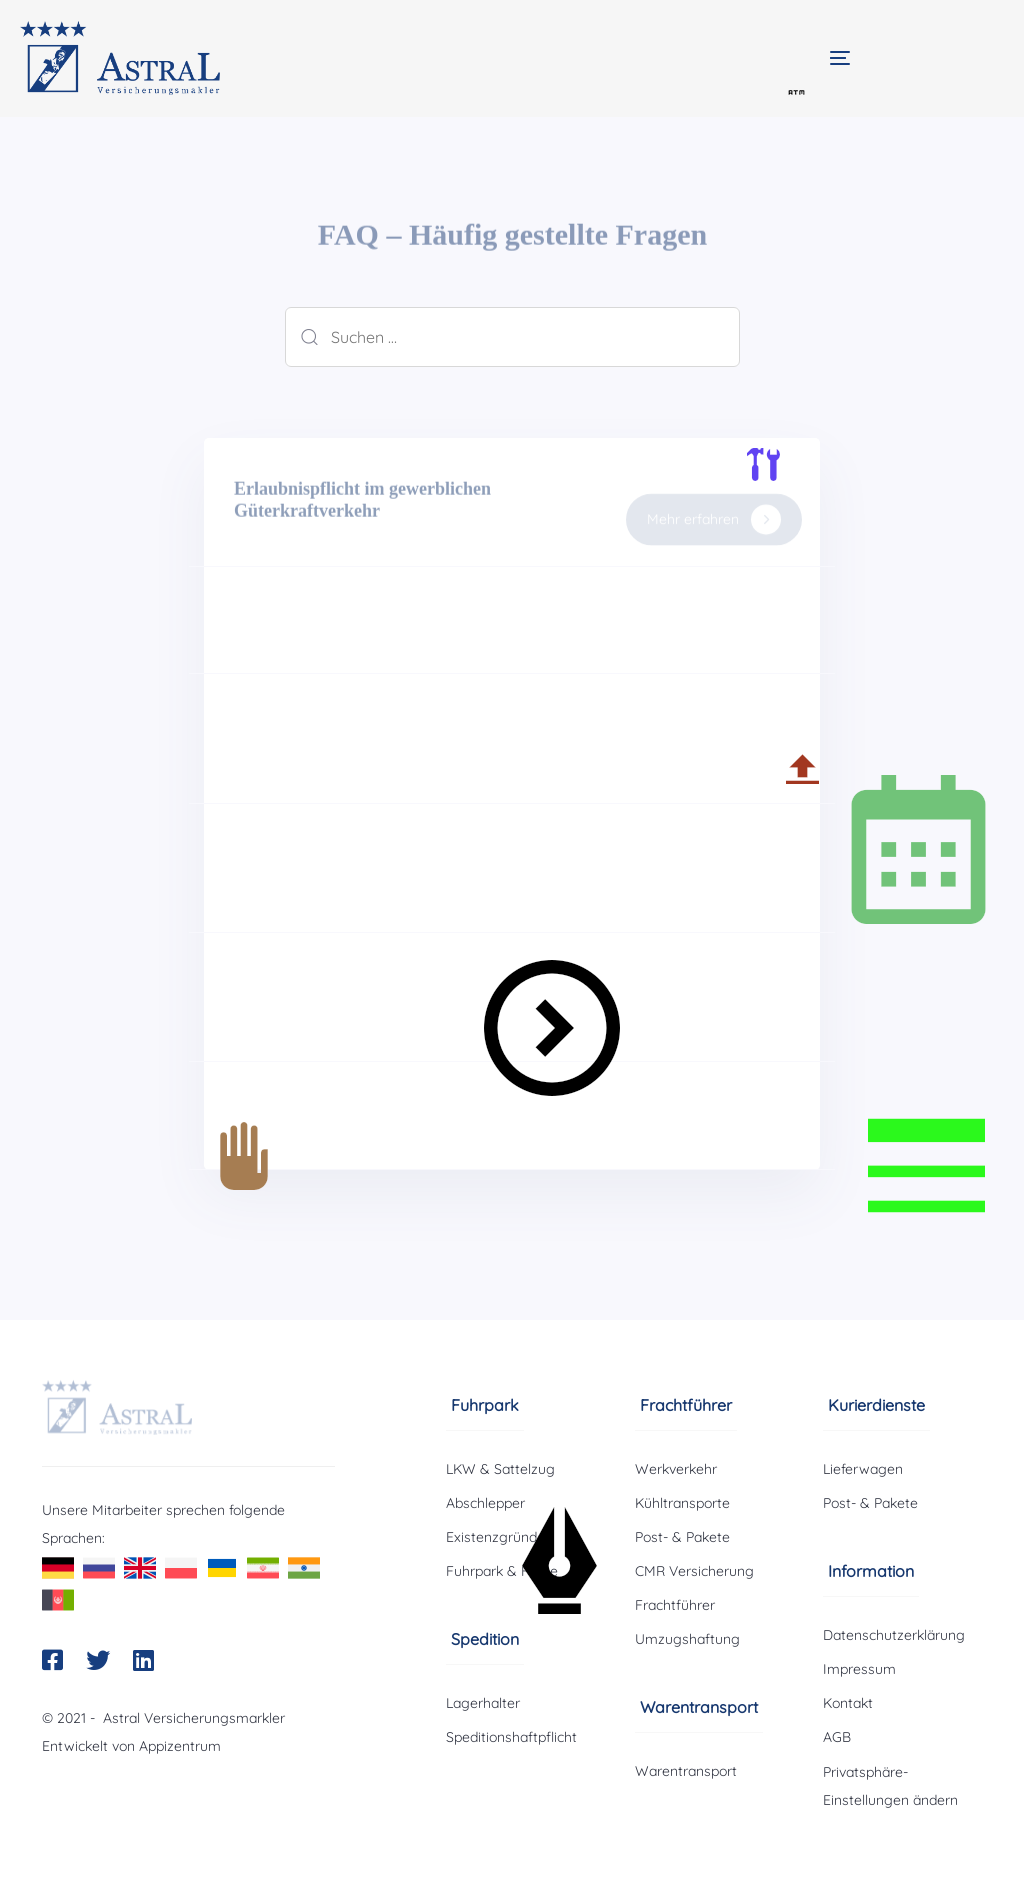 This screenshot has height=1894, width=1024. Describe the element at coordinates (552, 1028) in the screenshot. I see `go to next item or page` at that location.